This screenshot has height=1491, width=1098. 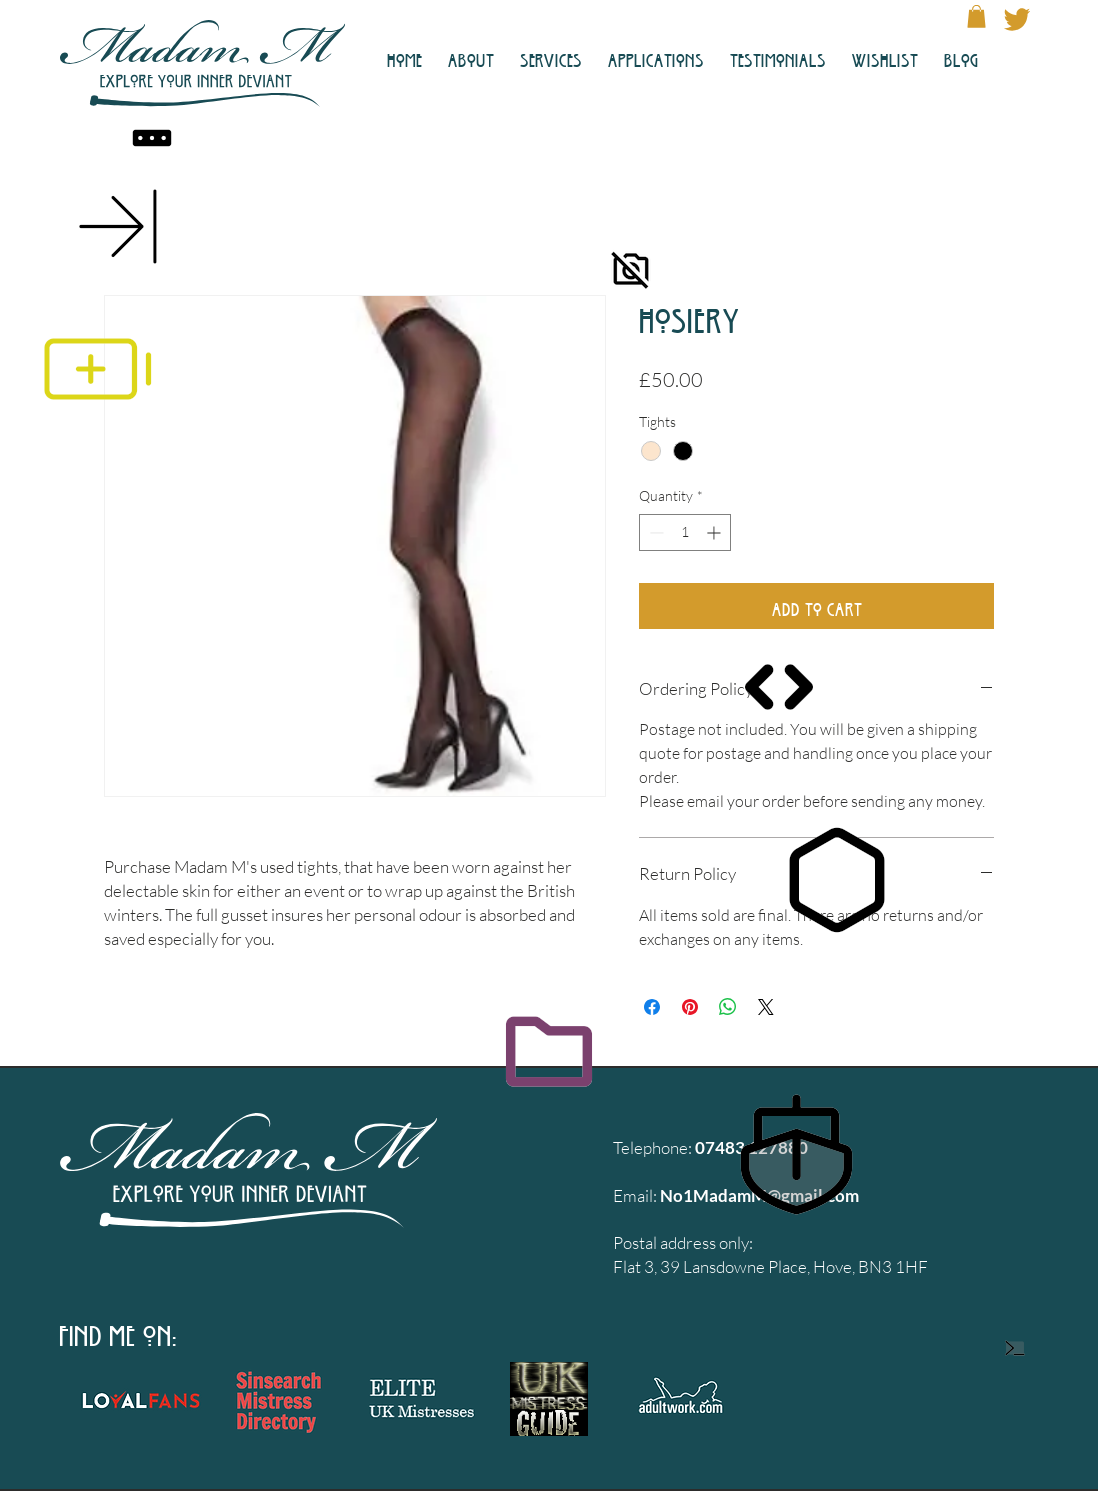 I want to click on open file folder, so click(x=549, y=1050).